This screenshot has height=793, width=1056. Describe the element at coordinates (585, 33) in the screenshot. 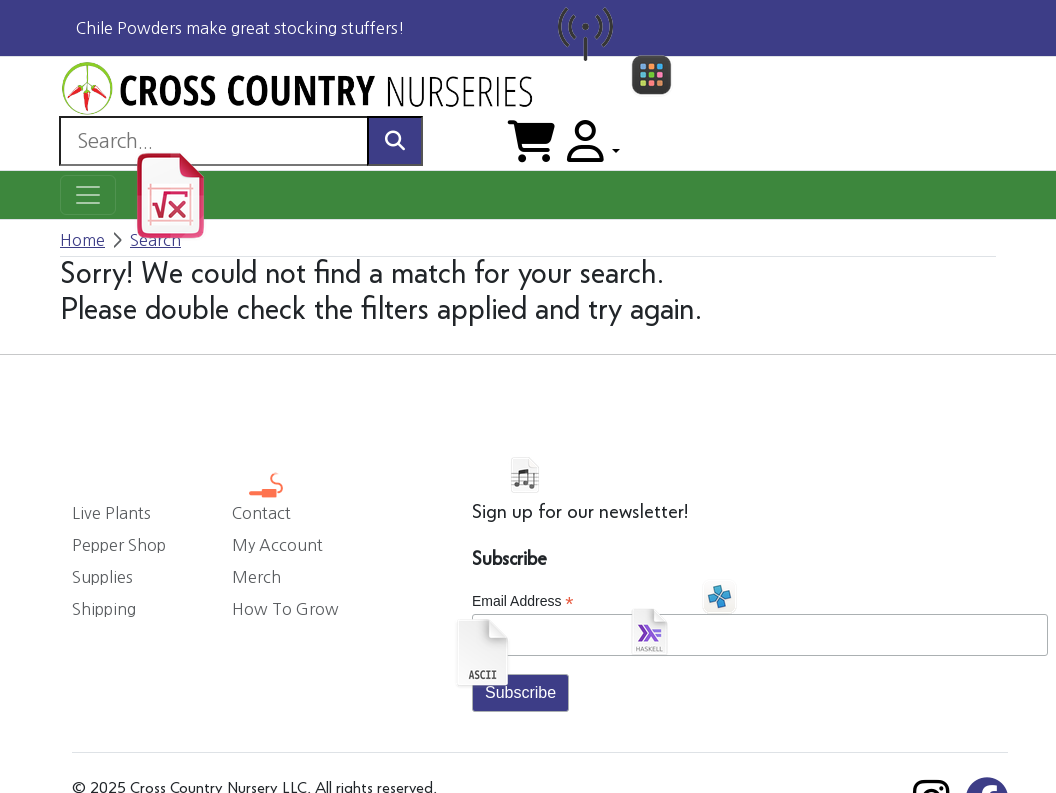

I see `indicates cellular network signal strength` at that location.